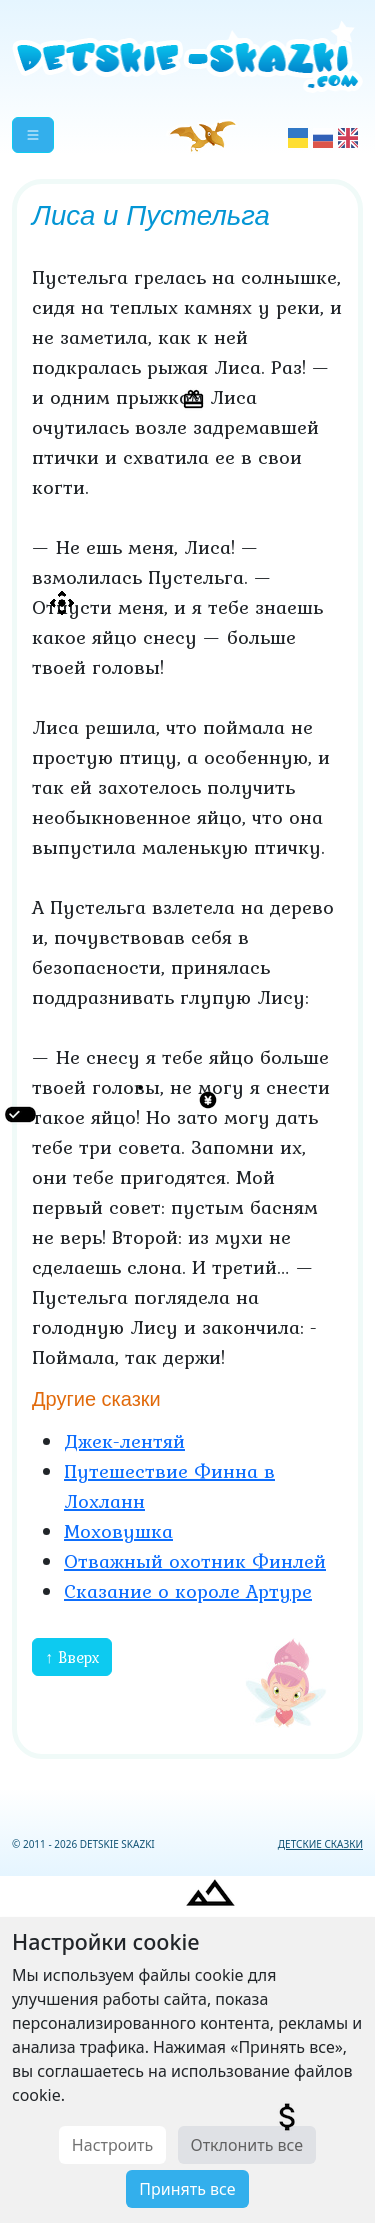 The image size is (375, 2223). I want to click on view balance in japanese yen, so click(208, 1100).